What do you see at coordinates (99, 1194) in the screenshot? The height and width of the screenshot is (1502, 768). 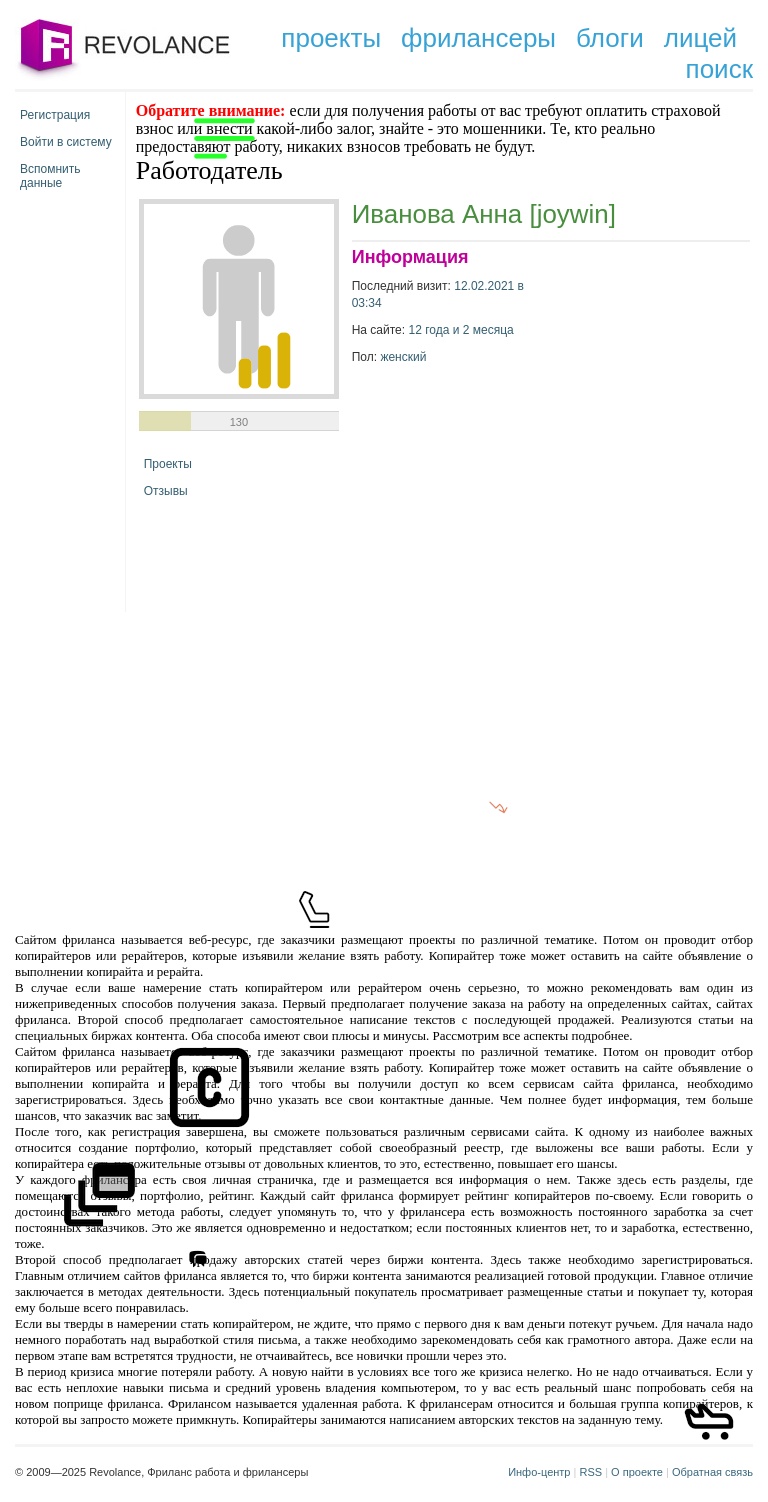 I see `view dynamic content feed` at bounding box center [99, 1194].